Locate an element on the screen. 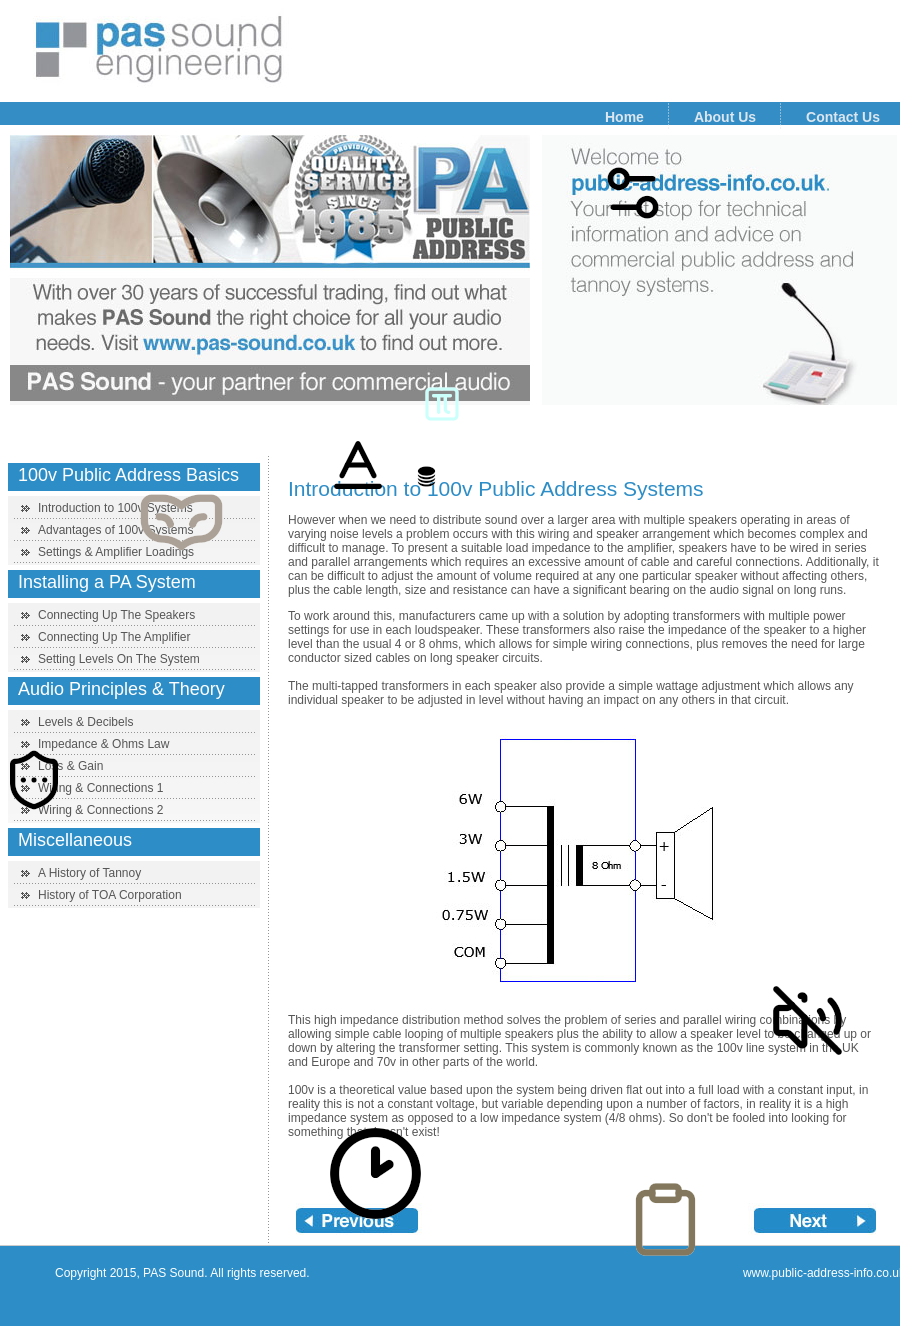 Image resolution: width=900 pixels, height=1336 pixels. access mathematical constants or formulas is located at coordinates (442, 404).